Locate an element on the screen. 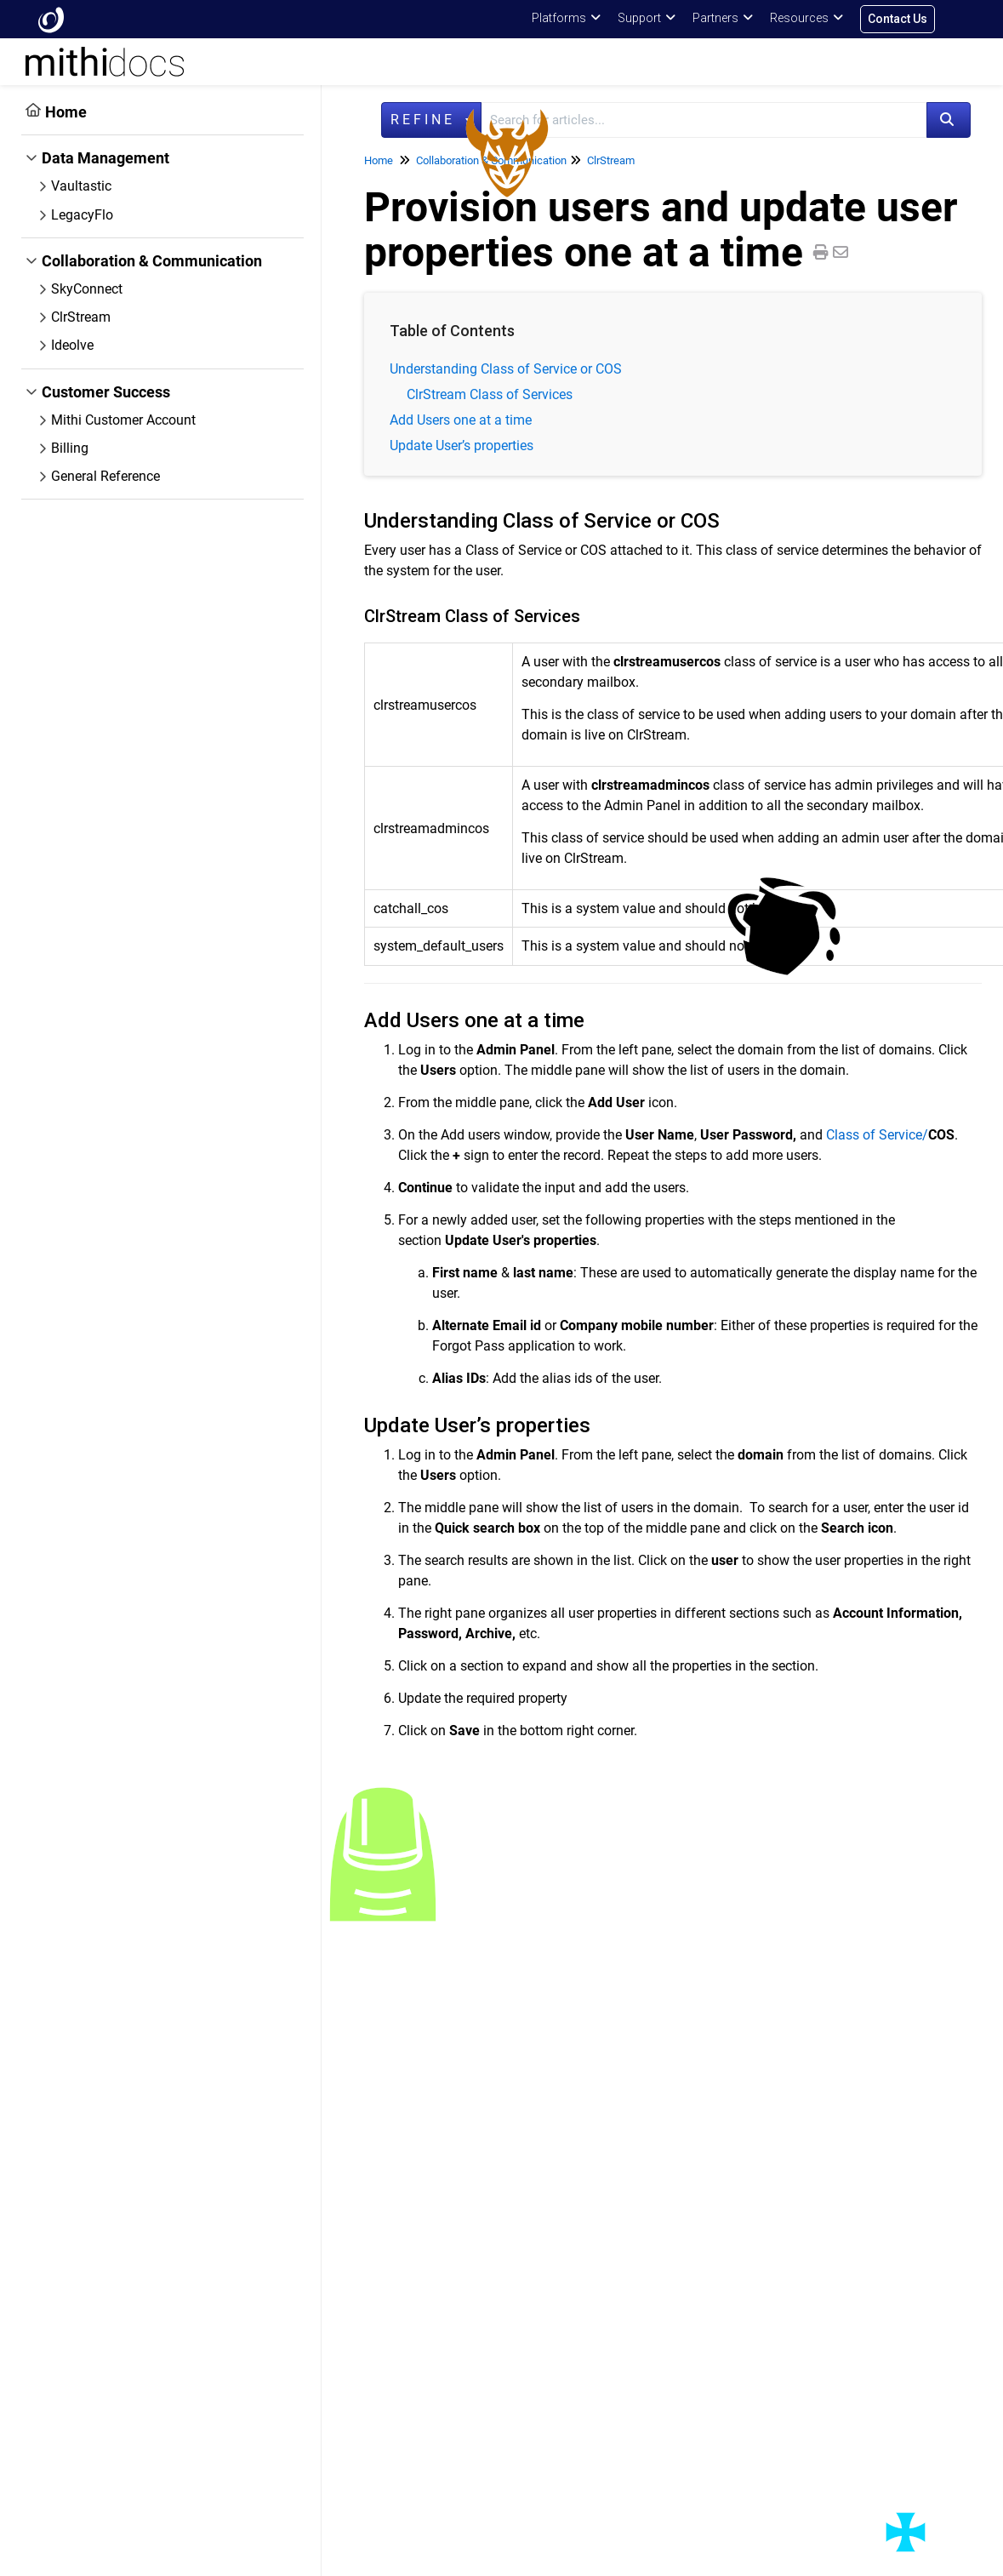 The height and width of the screenshot is (2576, 1003). select nail art or manicure options is located at coordinates (383, 1854).